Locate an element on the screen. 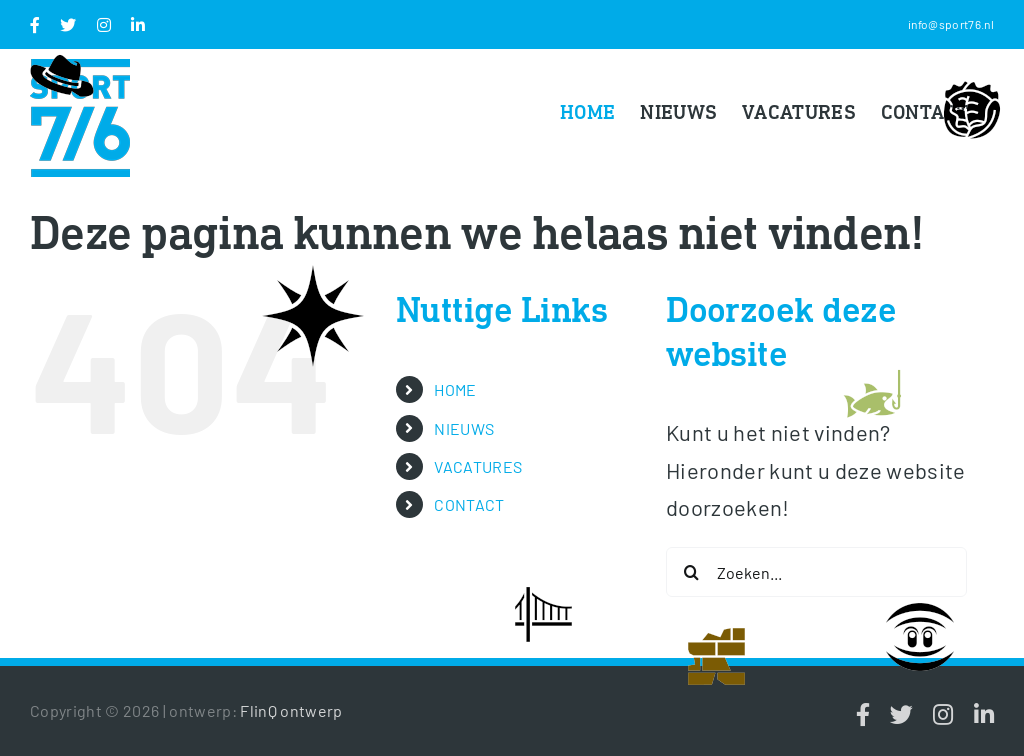 The height and width of the screenshot is (756, 1024). navigate using compass or directional guide is located at coordinates (313, 316).